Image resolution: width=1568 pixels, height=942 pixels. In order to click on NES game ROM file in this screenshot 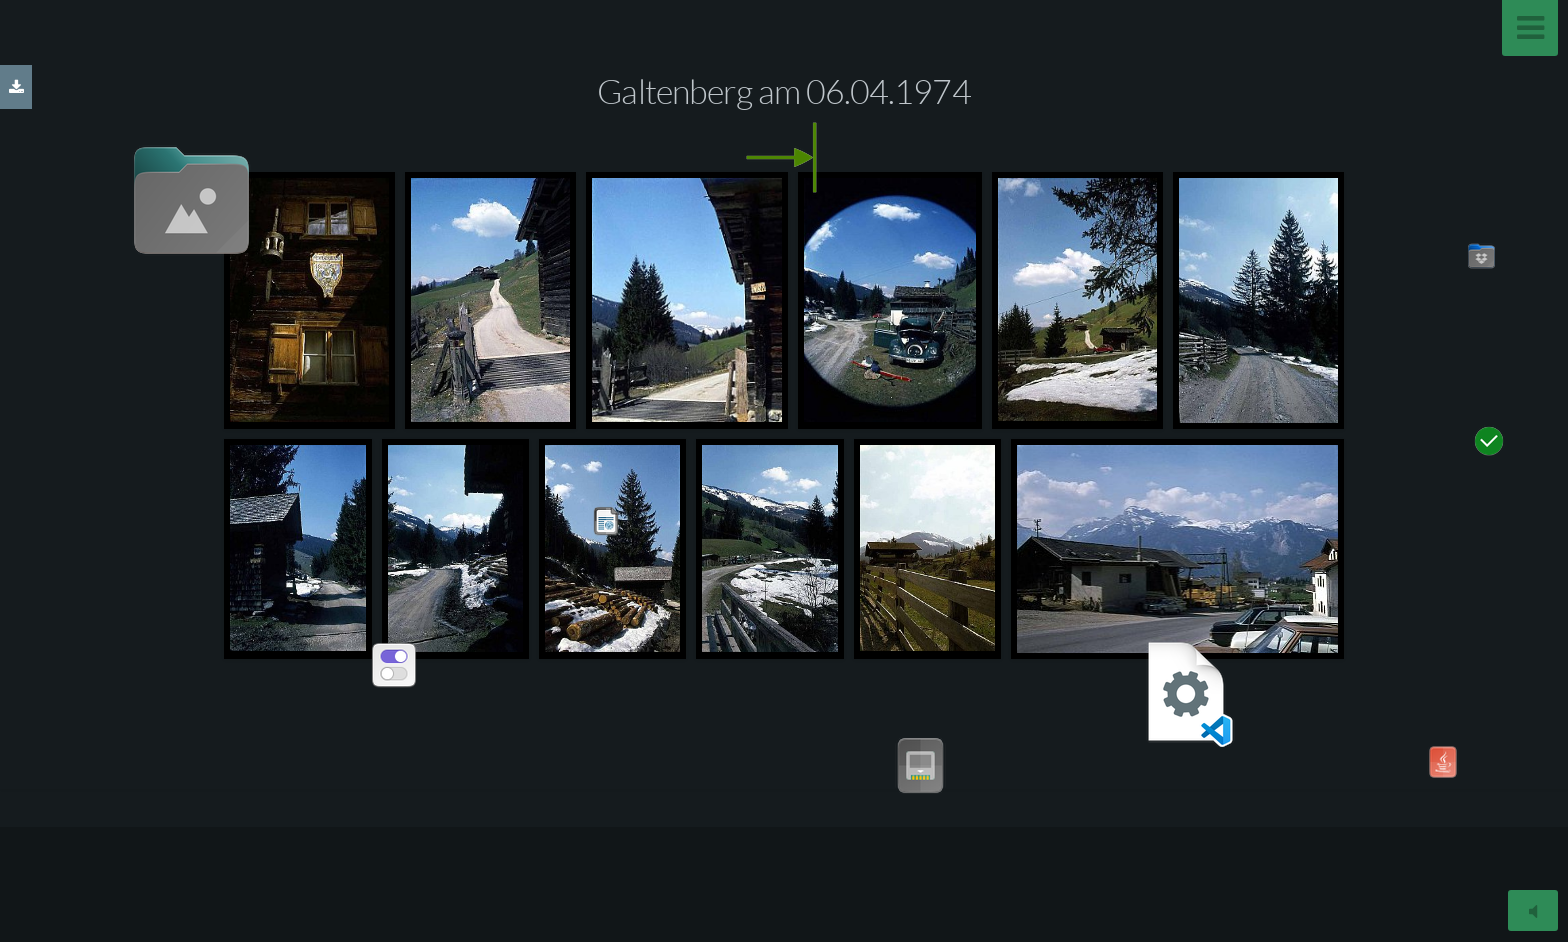, I will do `click(920, 765)`.